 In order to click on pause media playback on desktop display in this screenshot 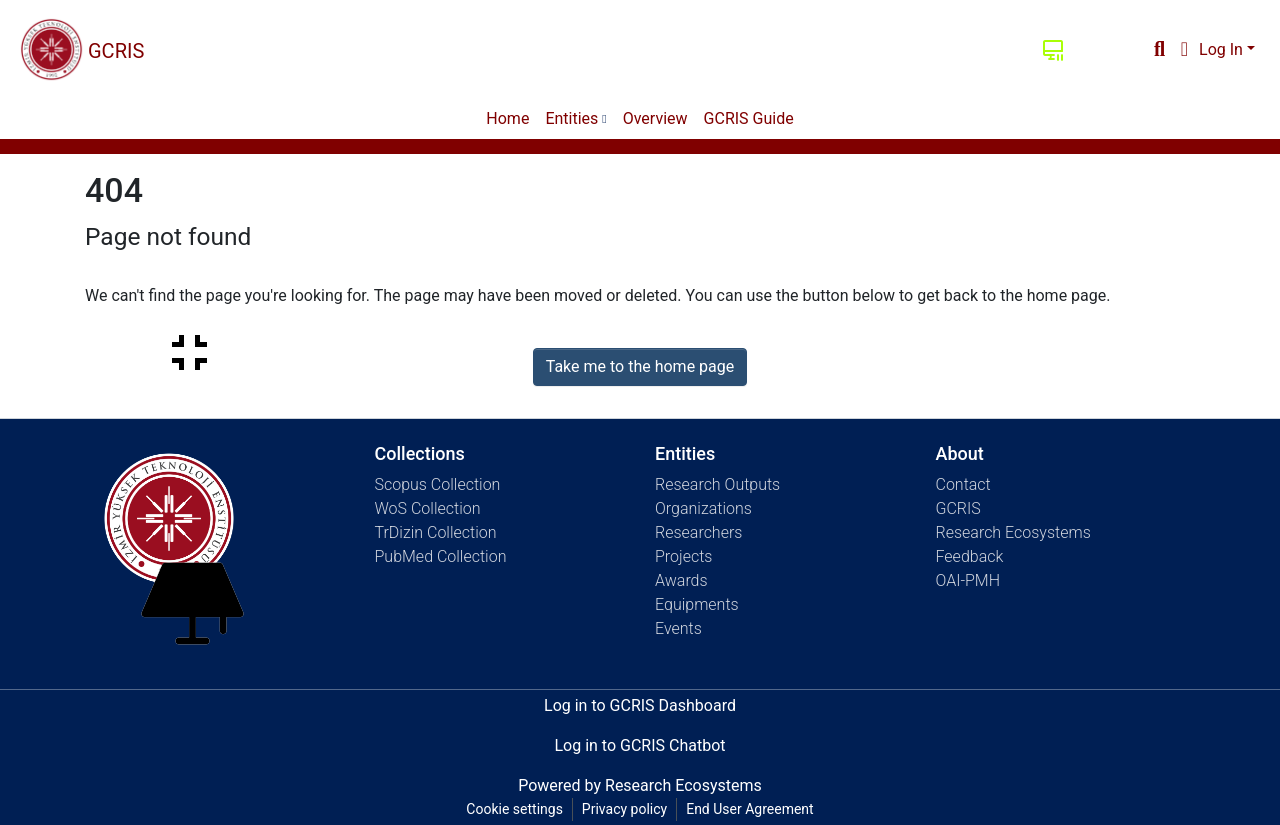, I will do `click(1053, 50)`.